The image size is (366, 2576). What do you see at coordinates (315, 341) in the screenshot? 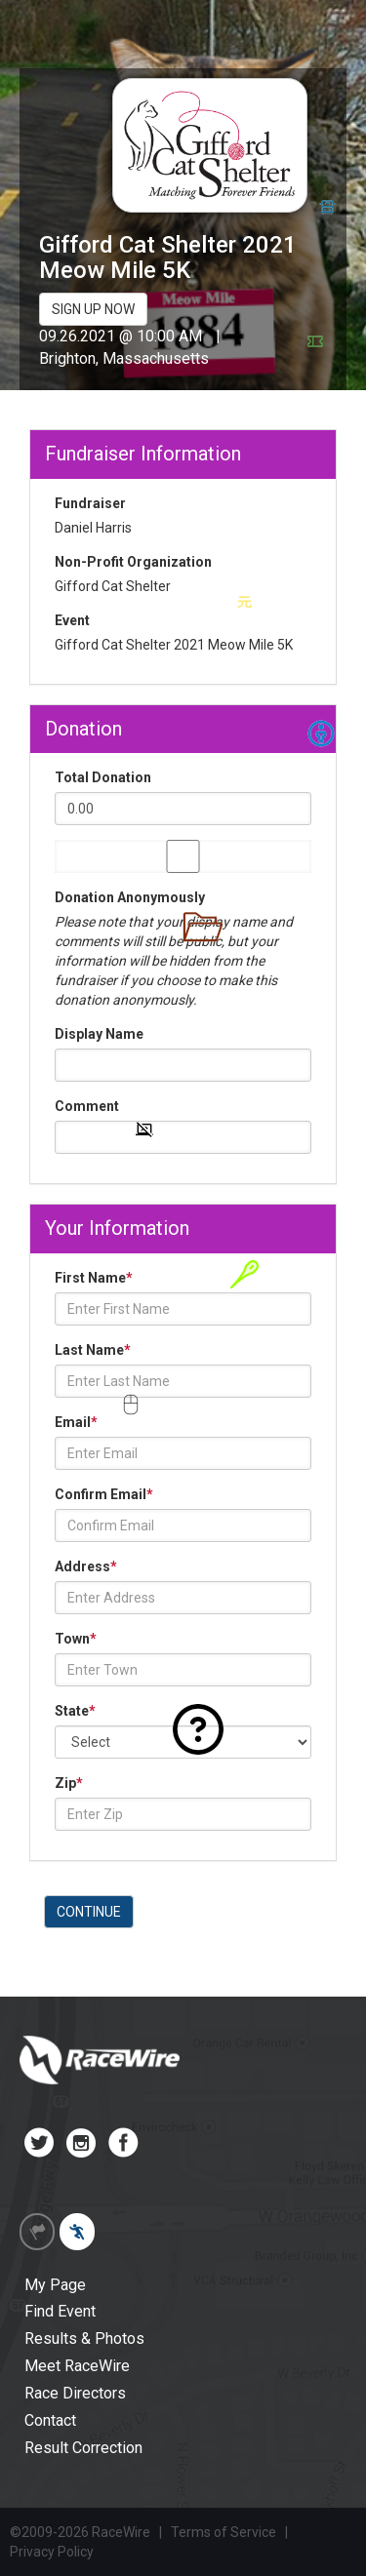
I see `view your tickets or passes` at bounding box center [315, 341].